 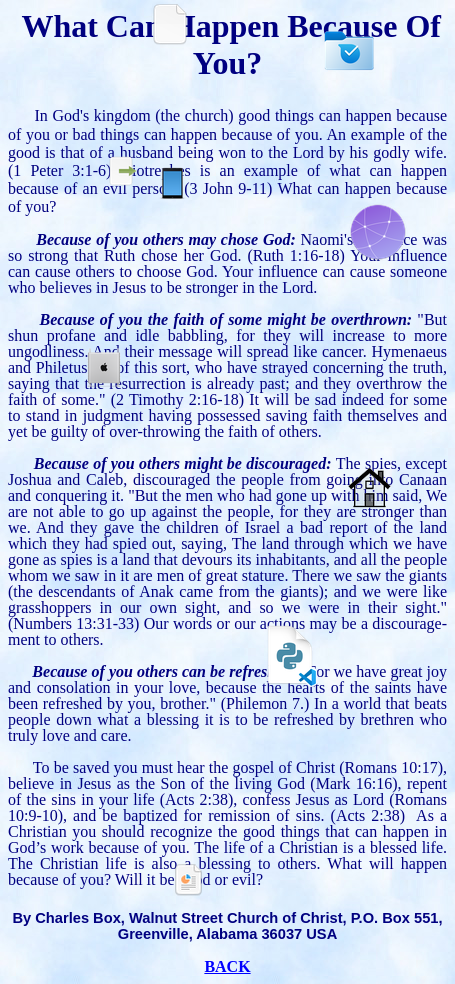 I want to click on indicates an empty or zero-byte file, so click(x=170, y=24).